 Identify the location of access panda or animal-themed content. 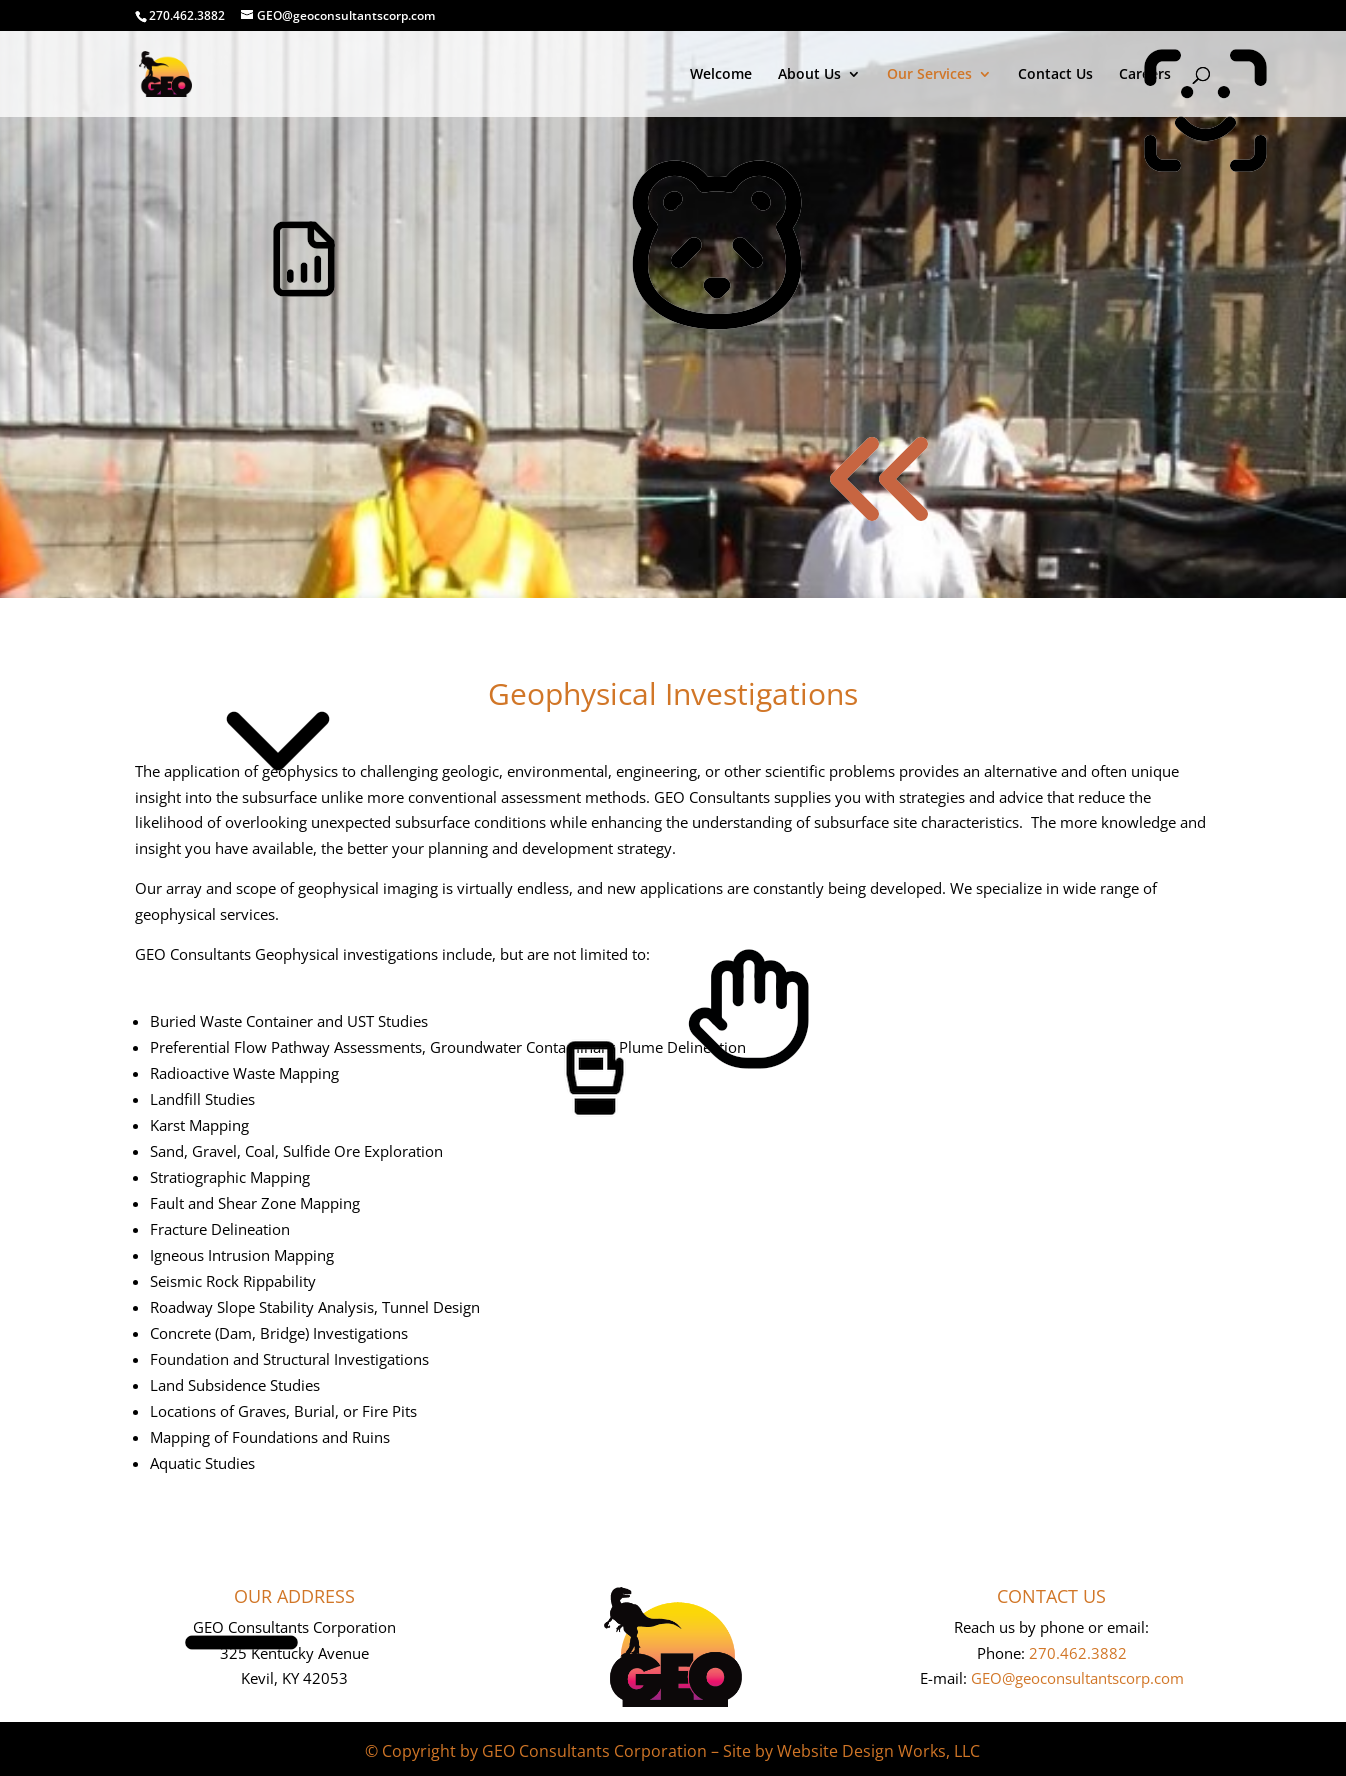
(717, 245).